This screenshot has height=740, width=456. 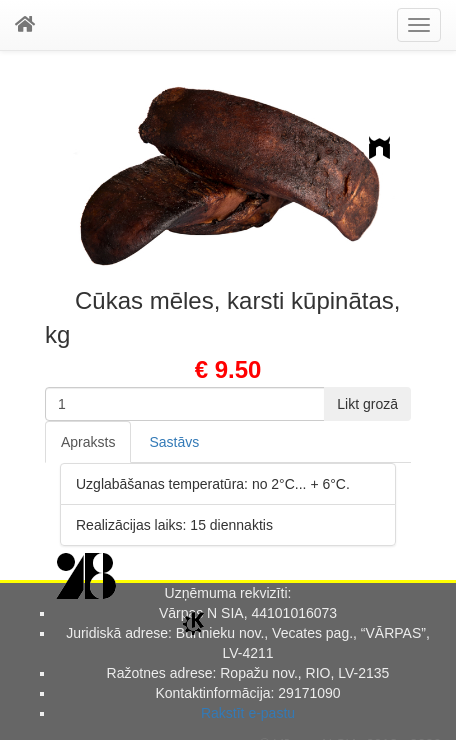 What do you see at coordinates (86, 576) in the screenshot?
I see `open Google Fonts website or service` at bounding box center [86, 576].